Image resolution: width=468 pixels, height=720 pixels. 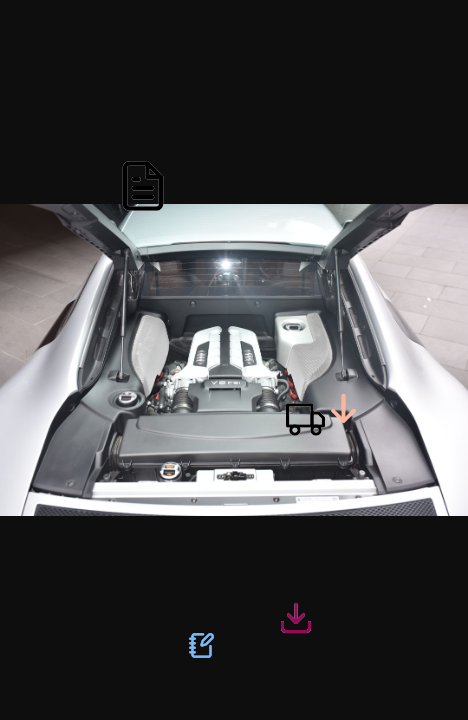 I want to click on download a file or document, so click(x=296, y=618).